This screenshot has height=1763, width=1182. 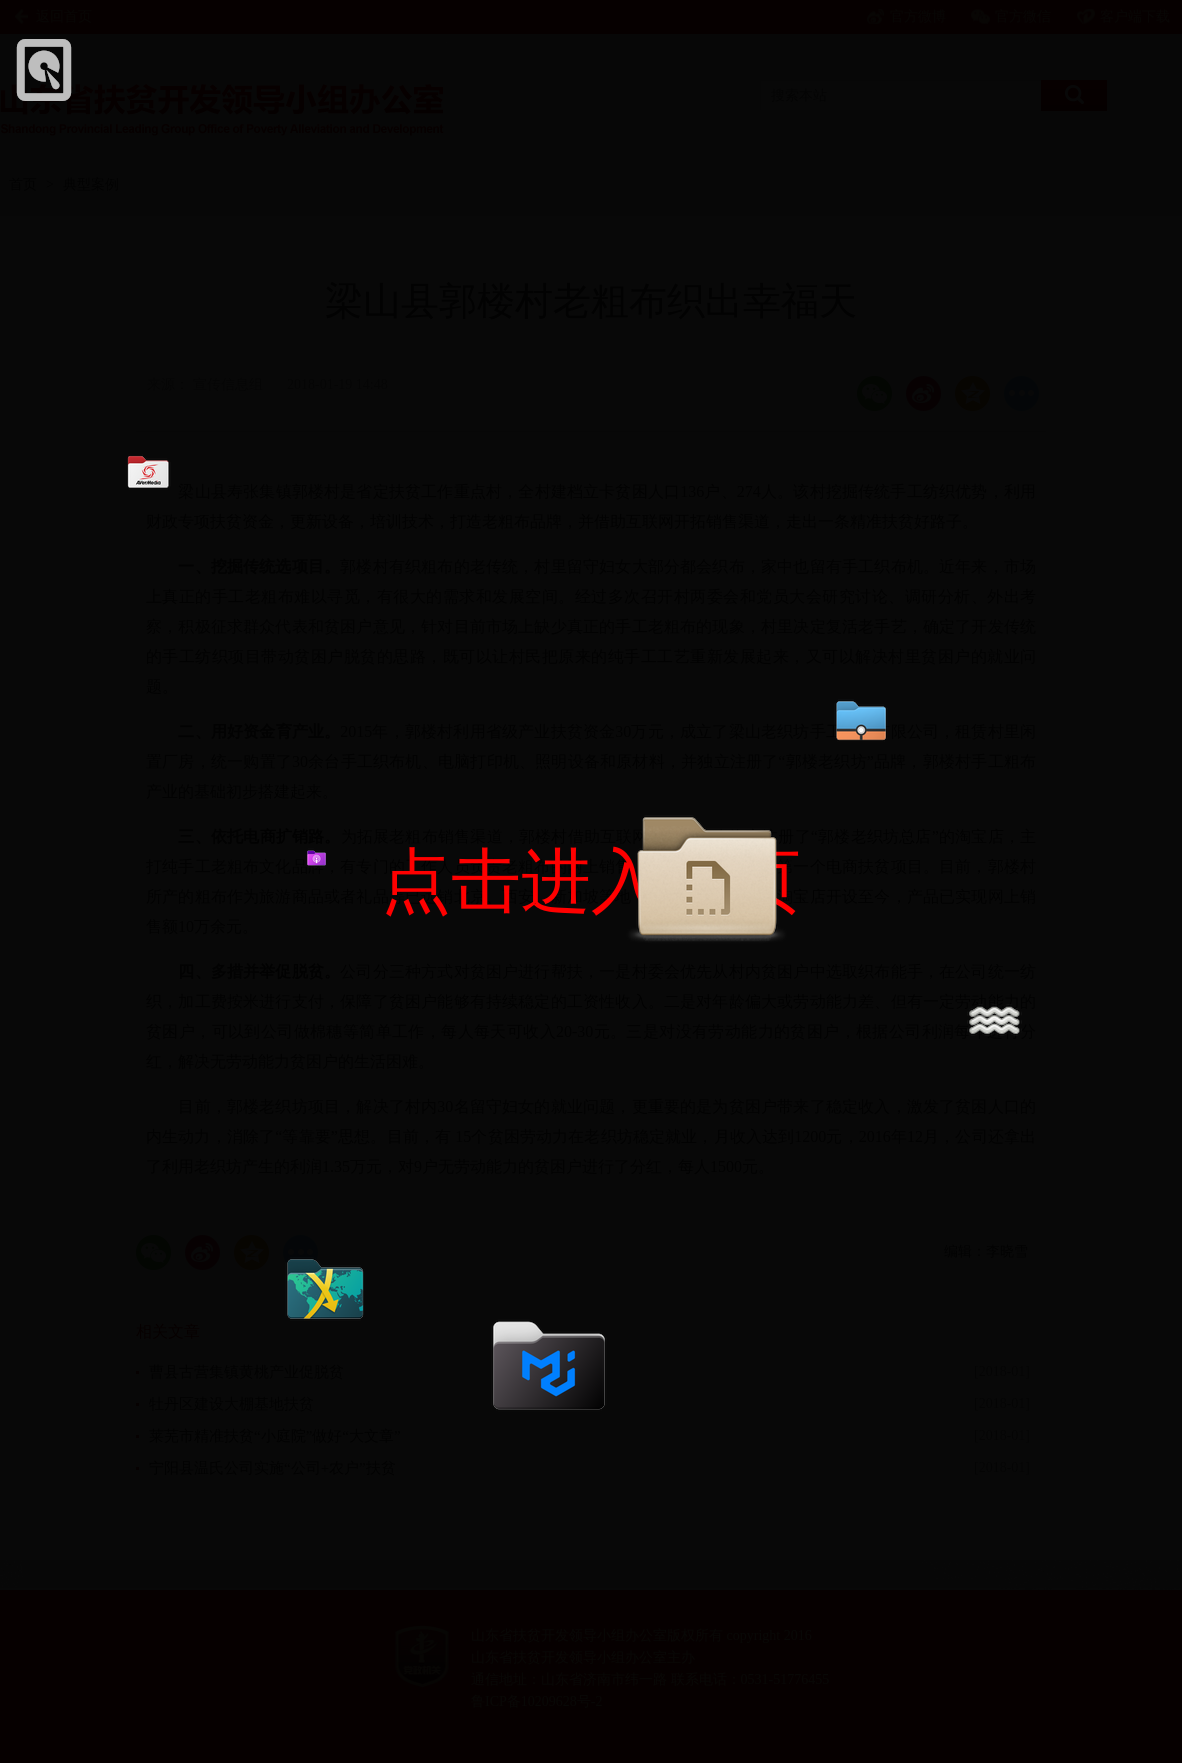 I want to click on access your templates folder, so click(x=707, y=884).